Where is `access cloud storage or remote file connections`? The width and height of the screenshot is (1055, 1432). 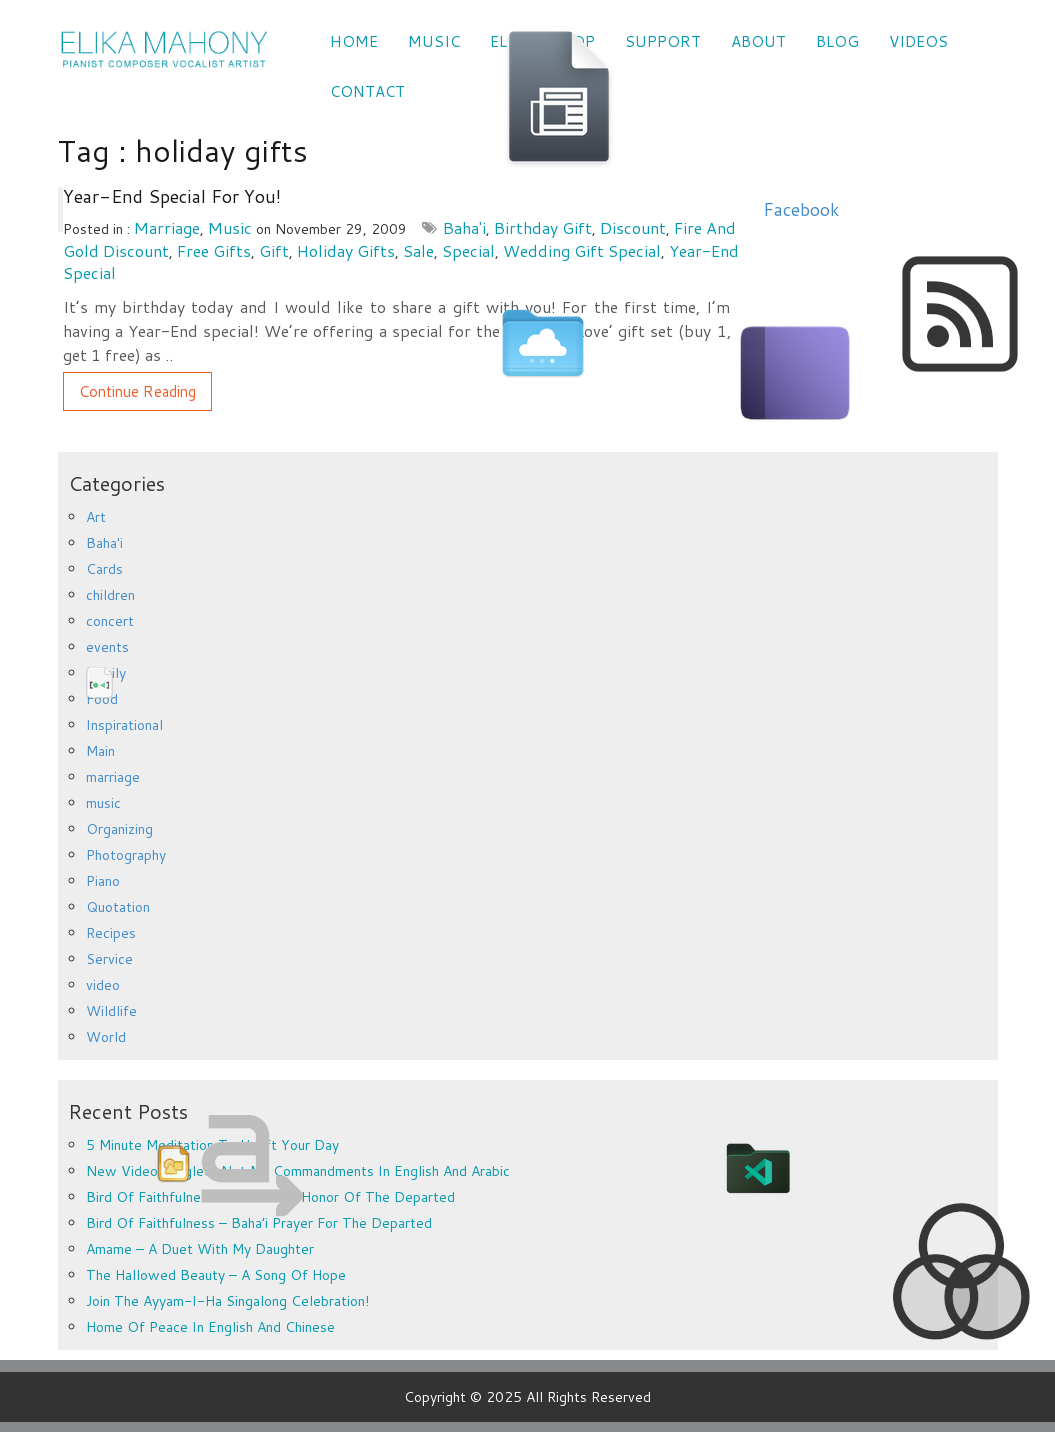 access cloud storage or remote file connections is located at coordinates (543, 343).